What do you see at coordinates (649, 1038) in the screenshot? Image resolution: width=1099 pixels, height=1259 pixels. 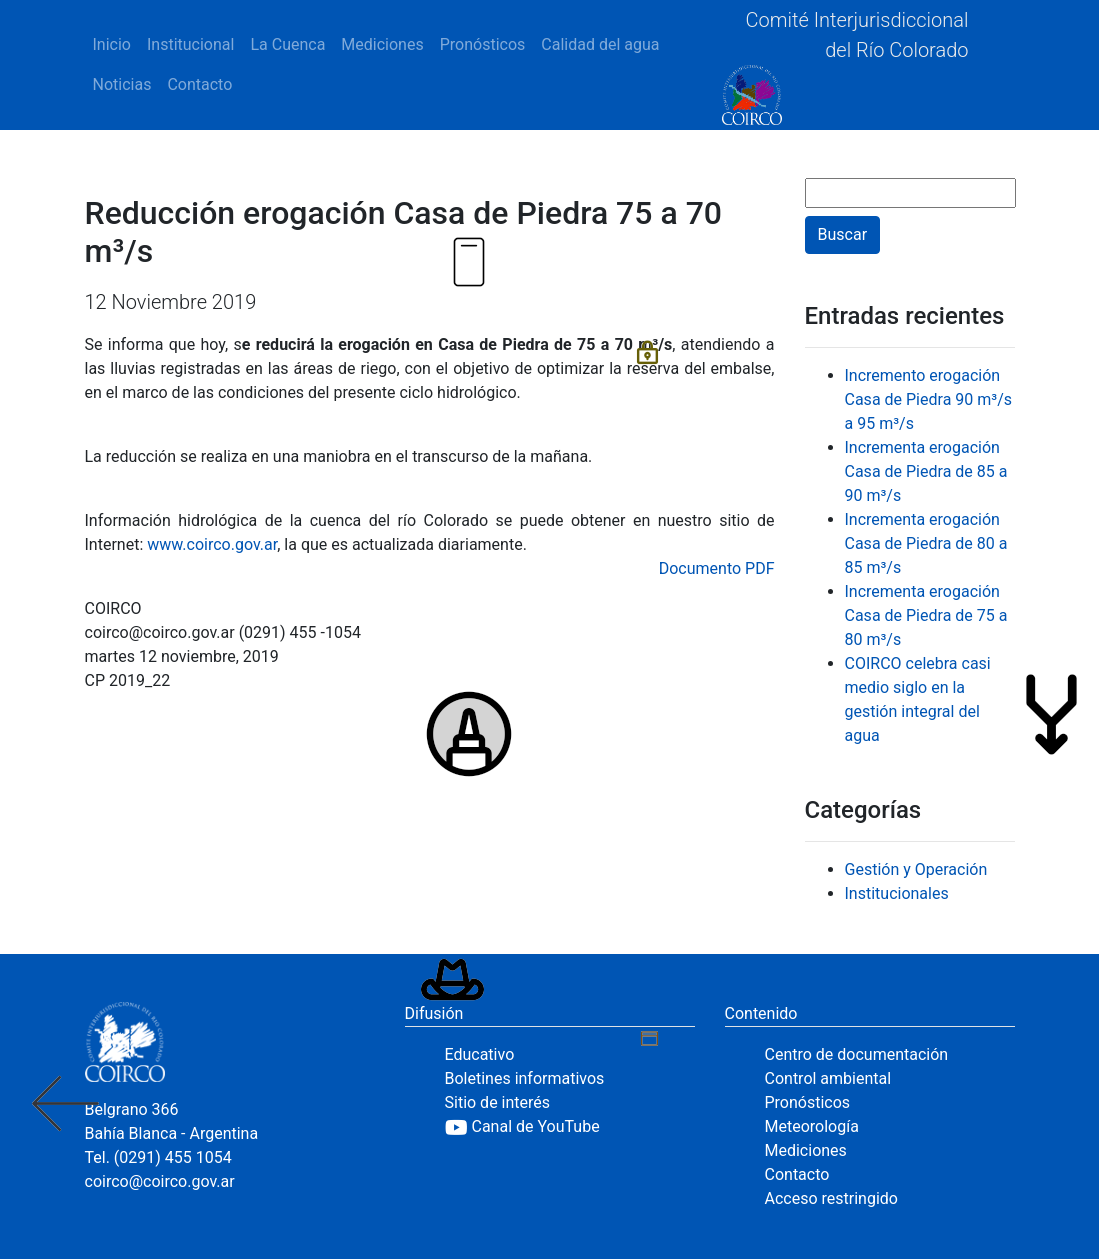 I see `open web browser` at bounding box center [649, 1038].